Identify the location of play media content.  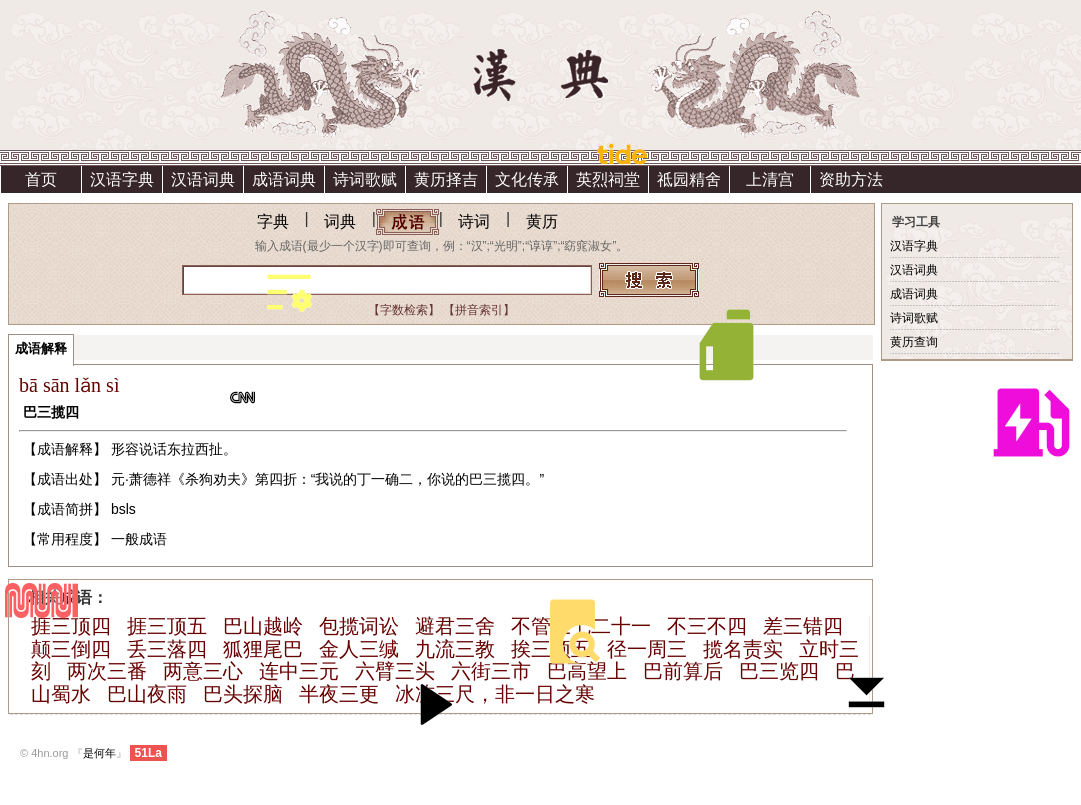
(431, 704).